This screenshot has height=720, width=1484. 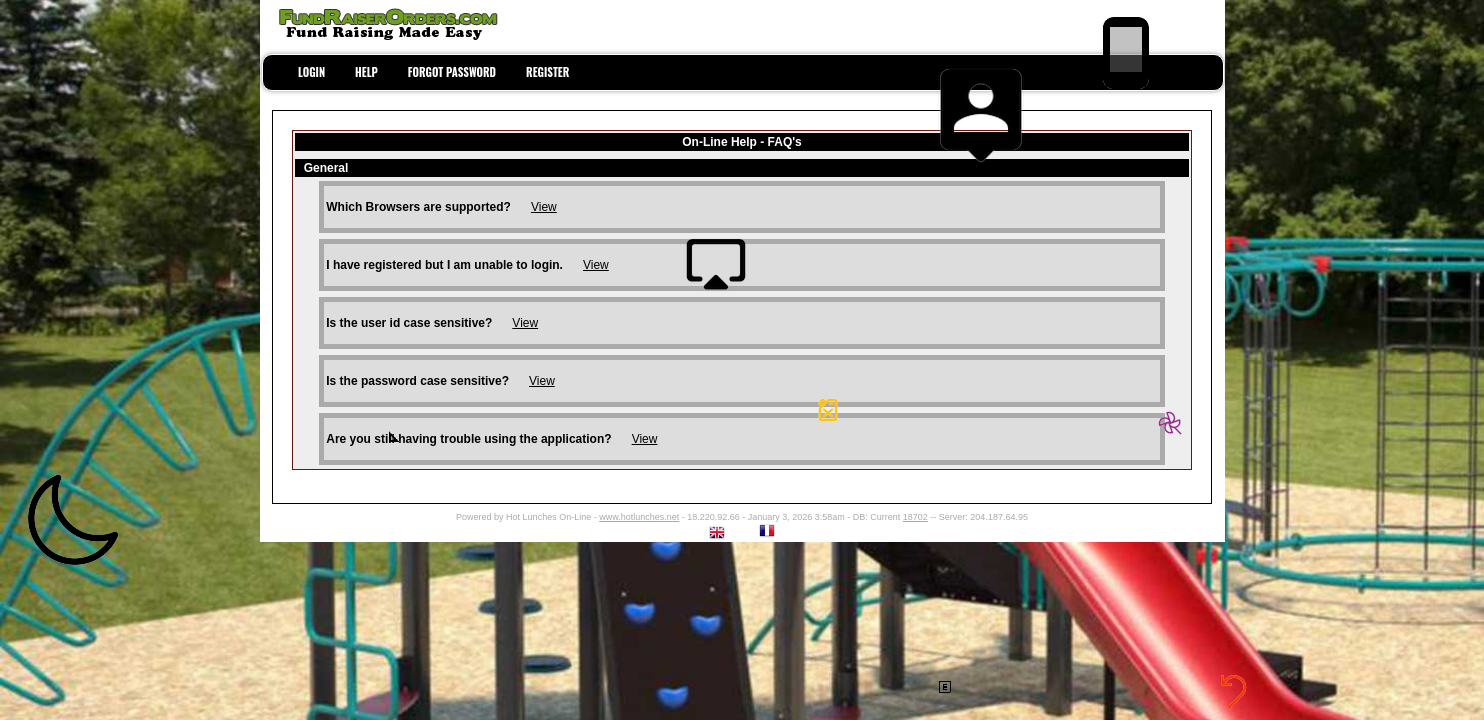 What do you see at coordinates (981, 114) in the screenshot?
I see `view a person's location on the map` at bounding box center [981, 114].